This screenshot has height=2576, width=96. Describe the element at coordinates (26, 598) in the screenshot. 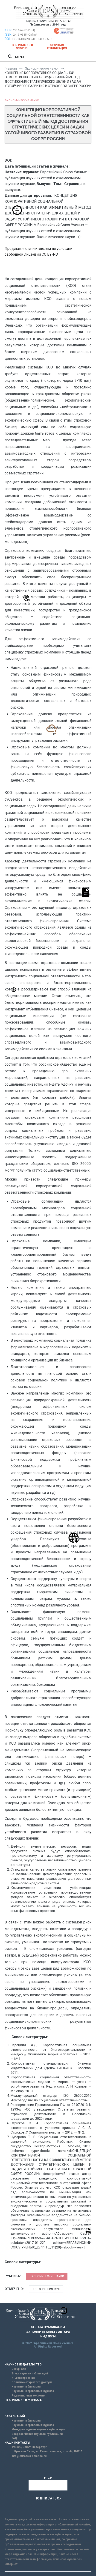

I see `cancel or remove a location pin` at that location.